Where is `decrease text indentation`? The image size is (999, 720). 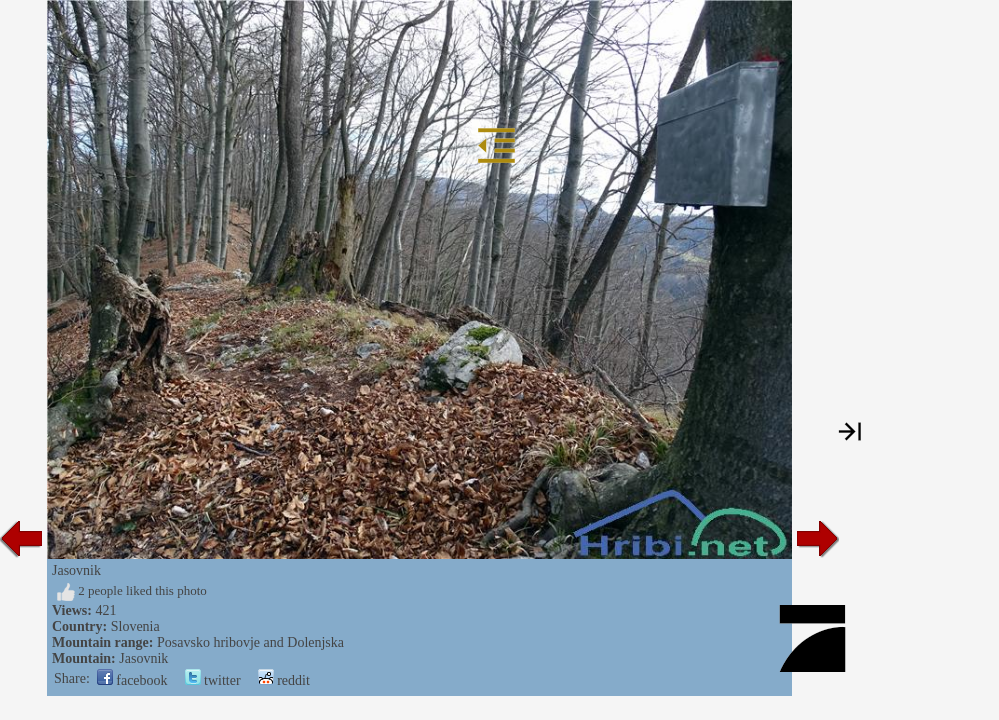
decrease text indentation is located at coordinates (496, 144).